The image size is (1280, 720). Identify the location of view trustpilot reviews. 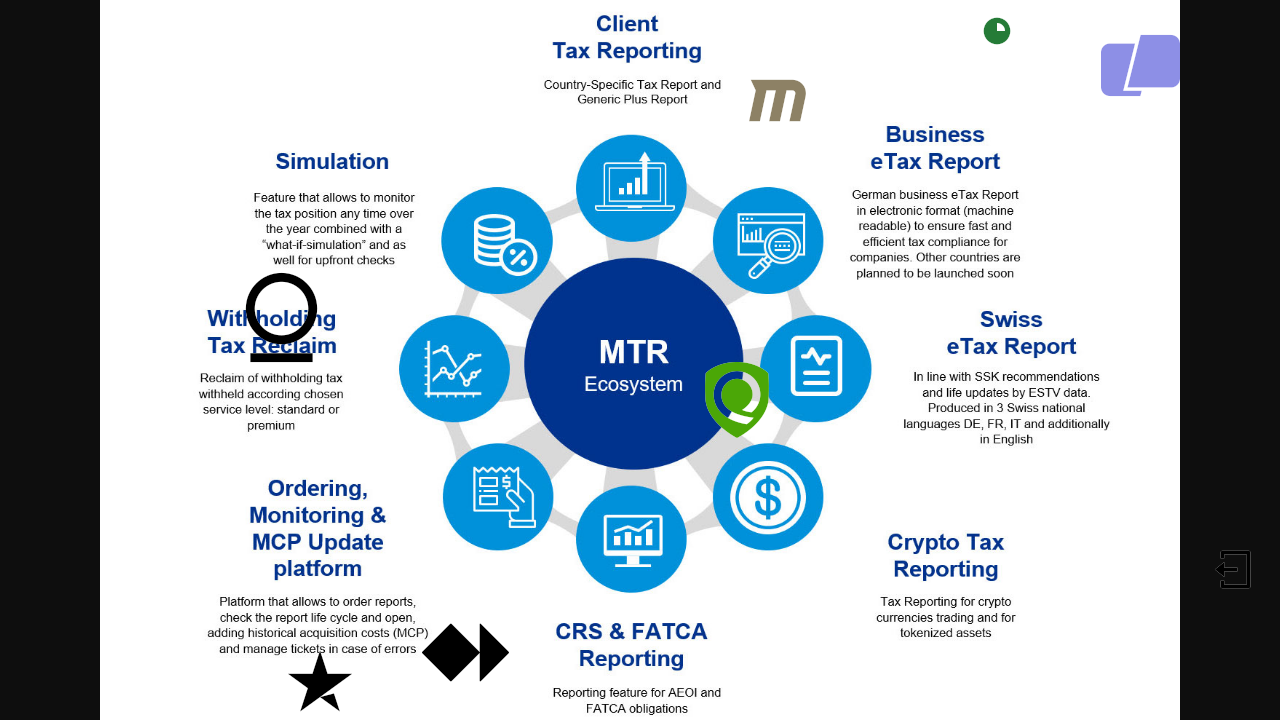
(320, 681).